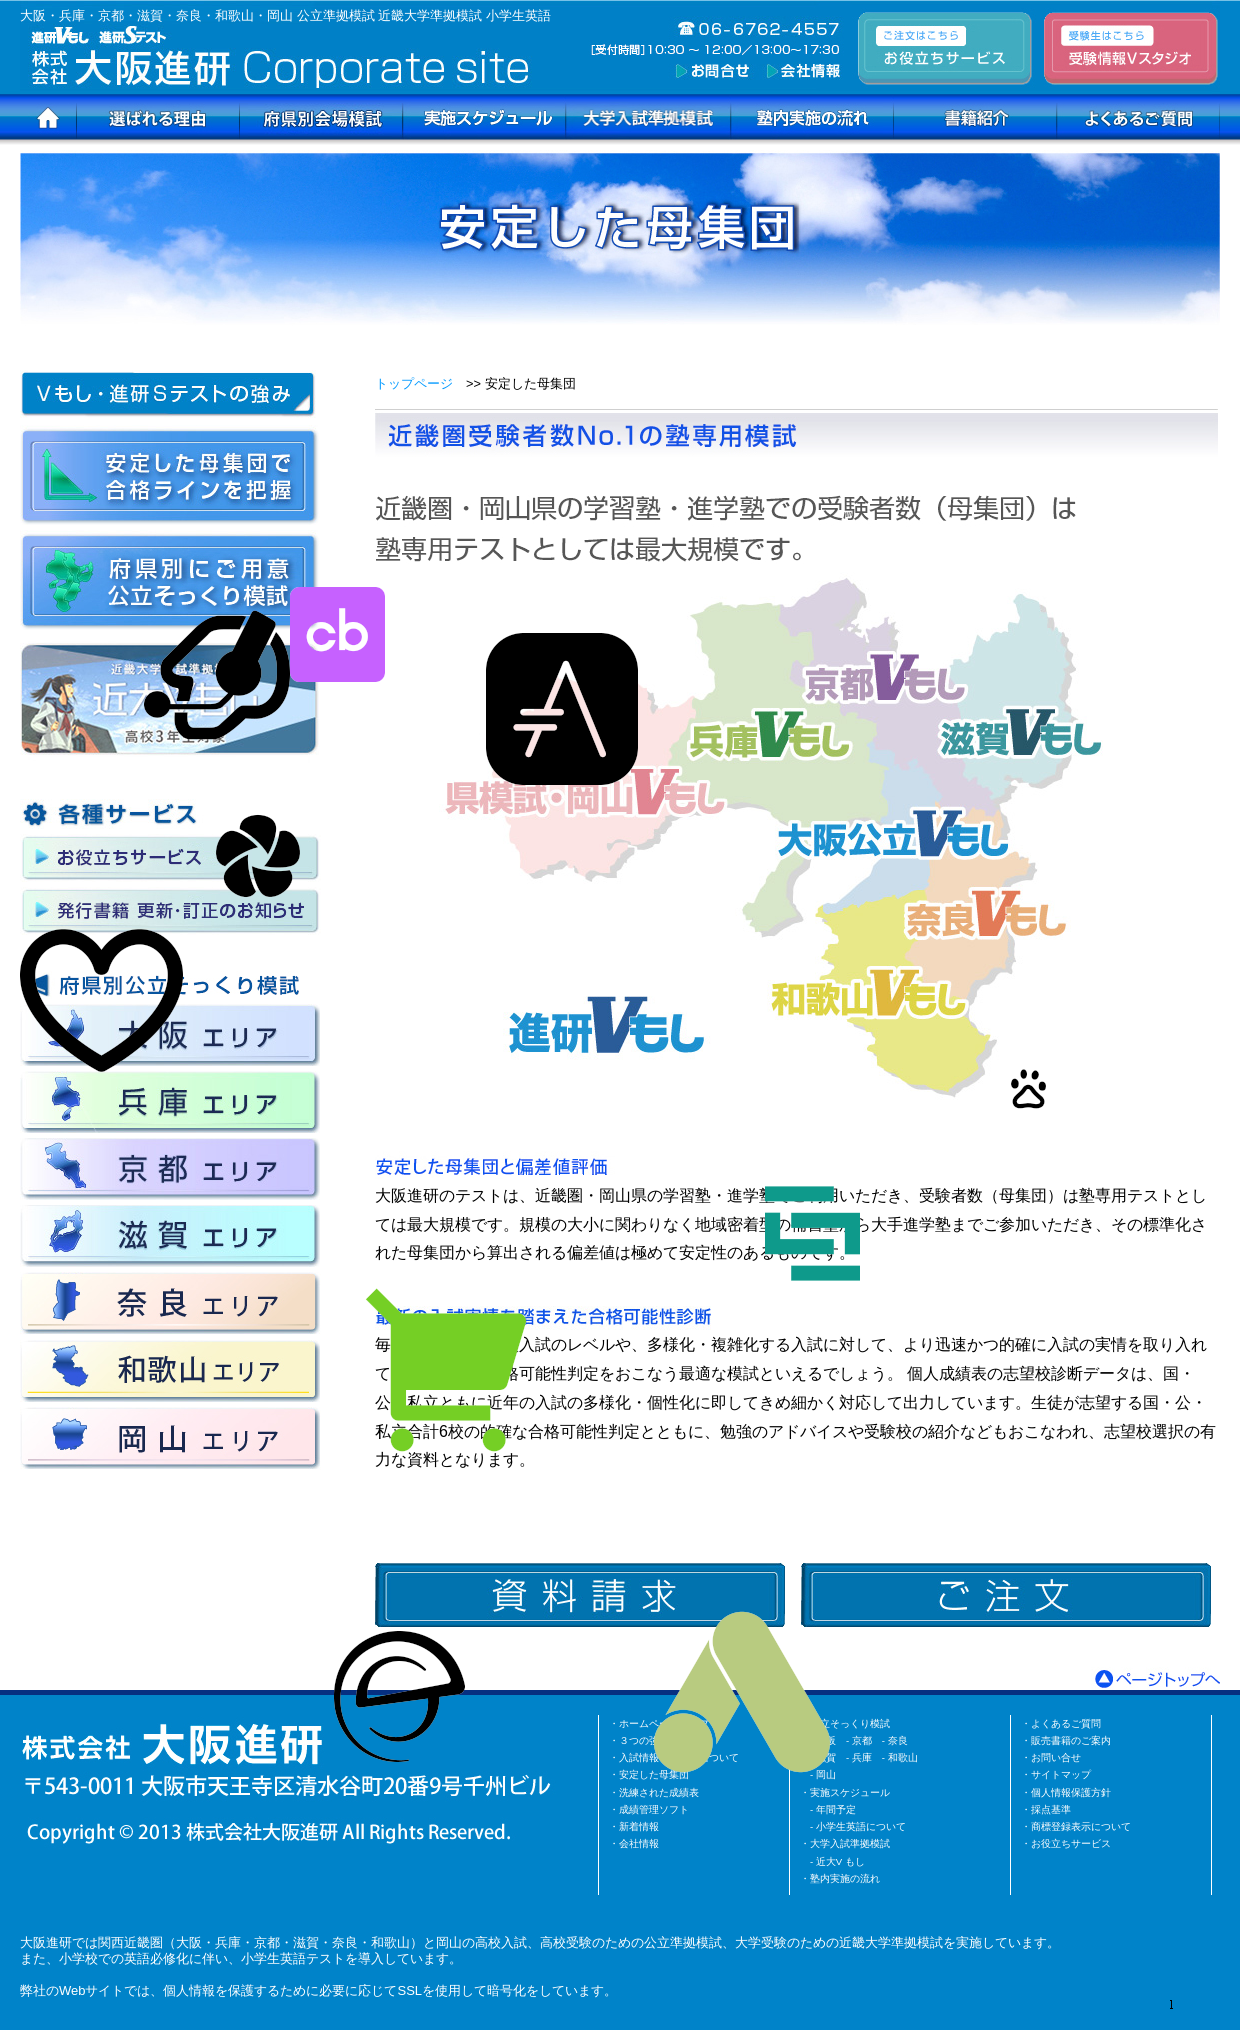 This screenshot has height=2030, width=1240. I want to click on open immich photo management app, so click(258, 856).